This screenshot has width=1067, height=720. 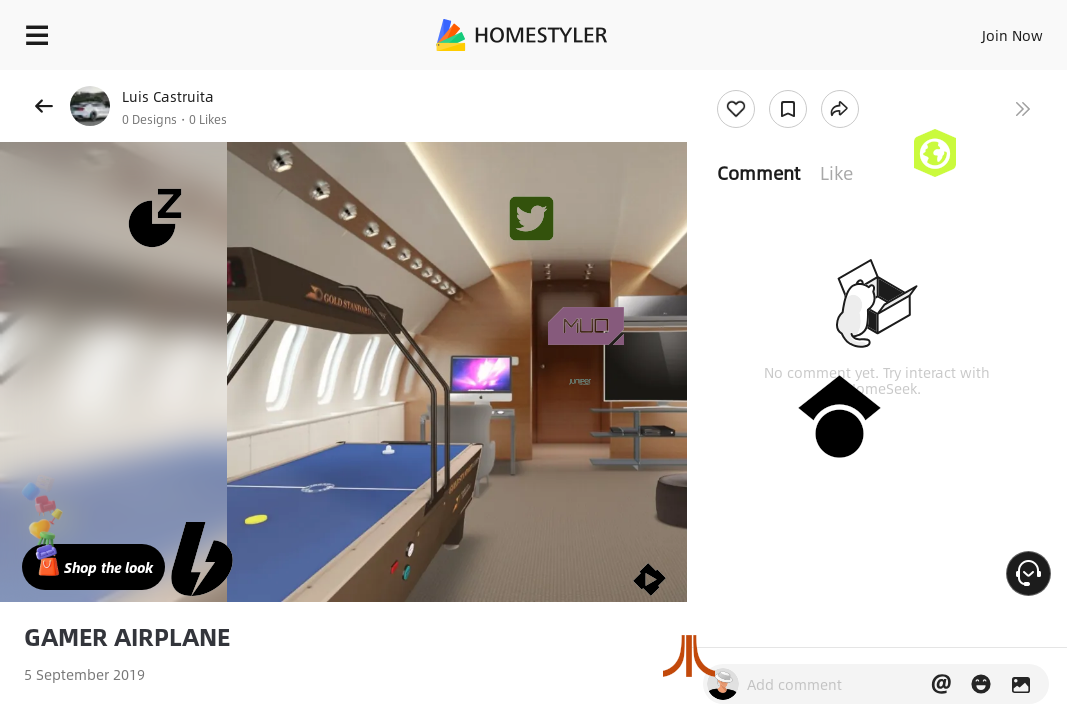 What do you see at coordinates (649, 579) in the screenshot?
I see `open the Emby media server app` at bounding box center [649, 579].